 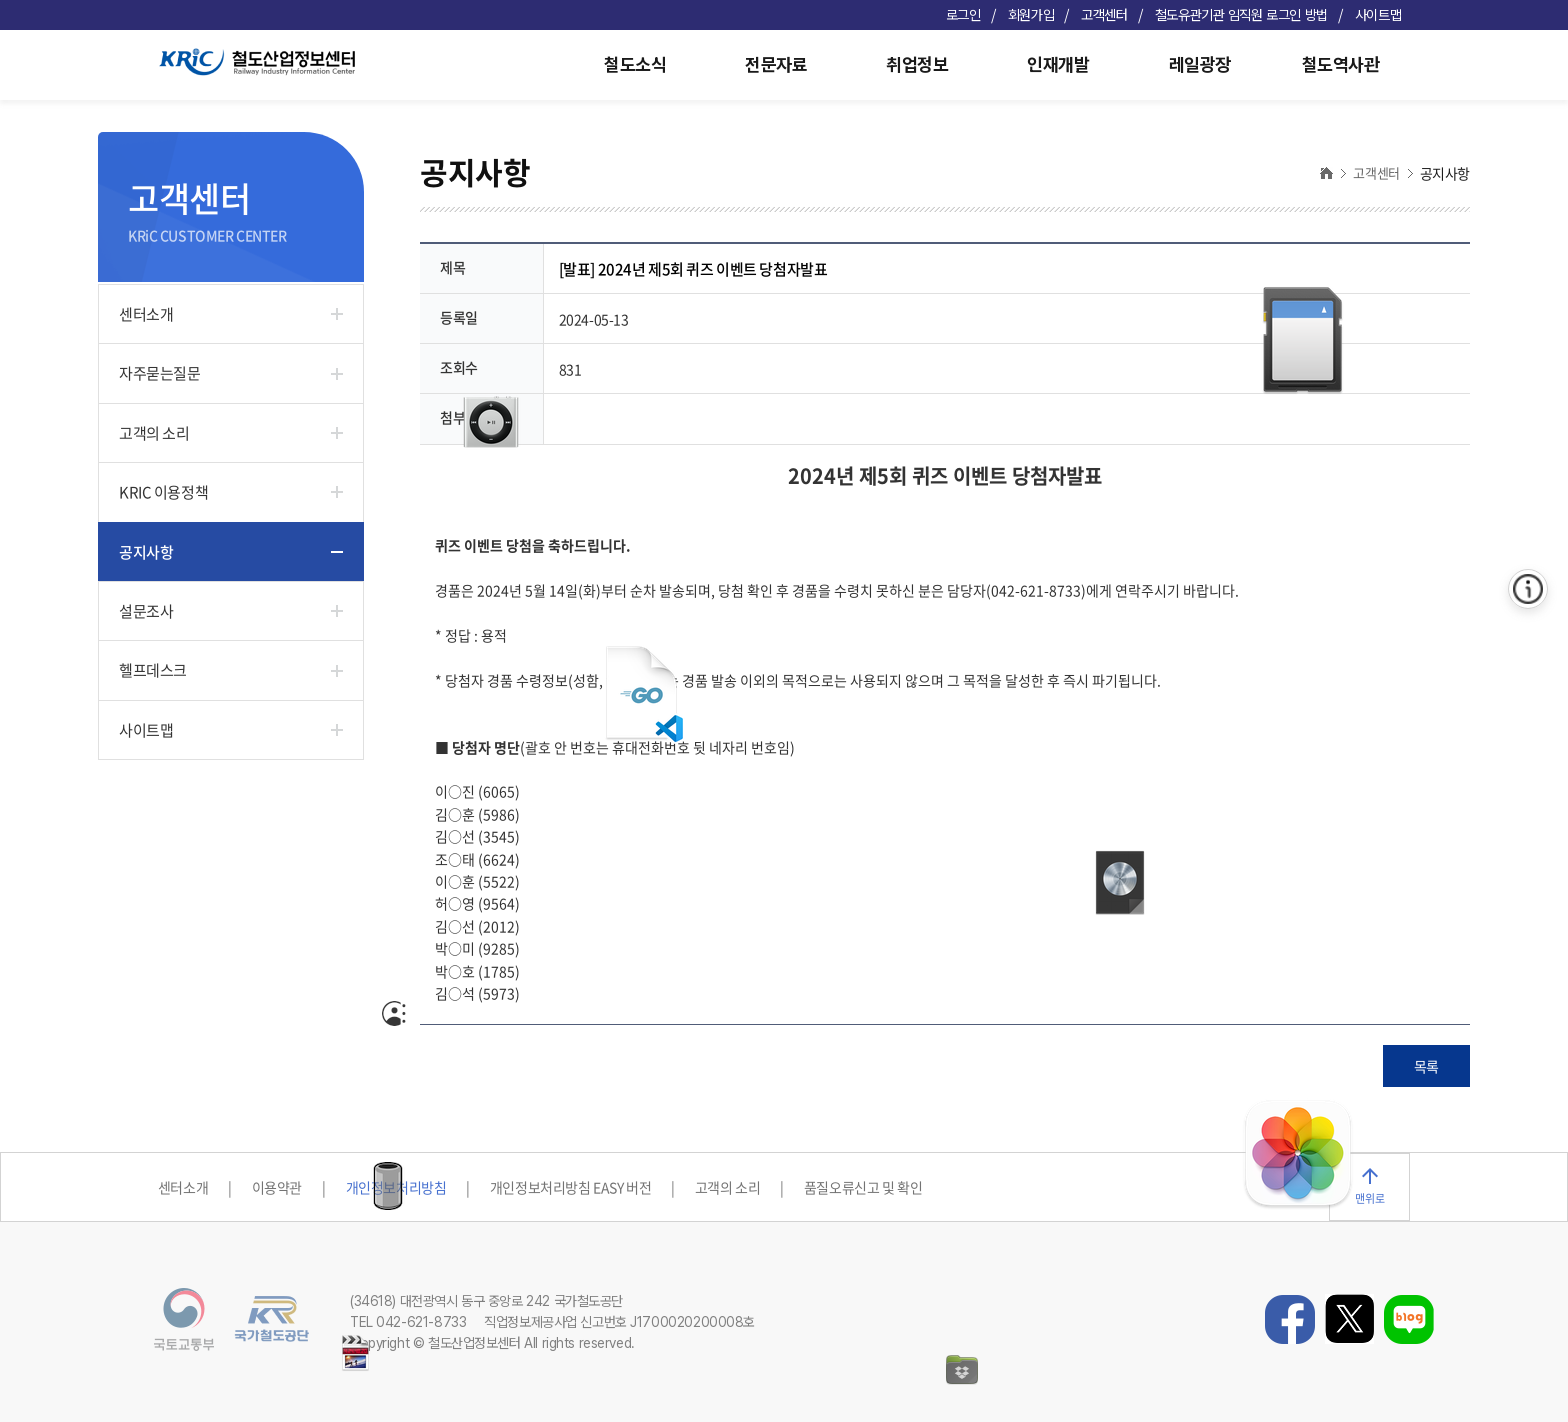 I want to click on create a new song project from template in GarageBand, so click(x=1120, y=884).